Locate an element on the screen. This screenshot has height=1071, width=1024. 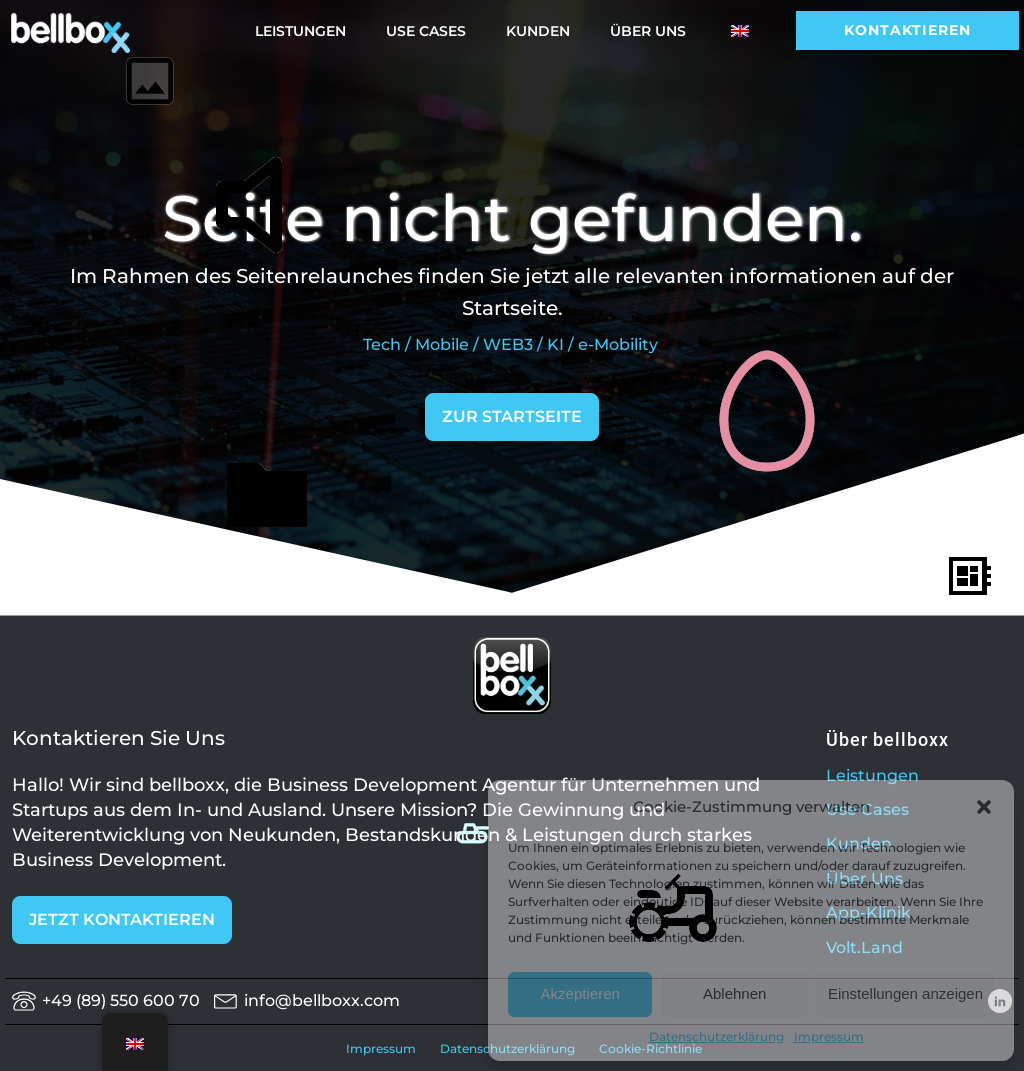
access agriculture or farming features is located at coordinates (673, 910).